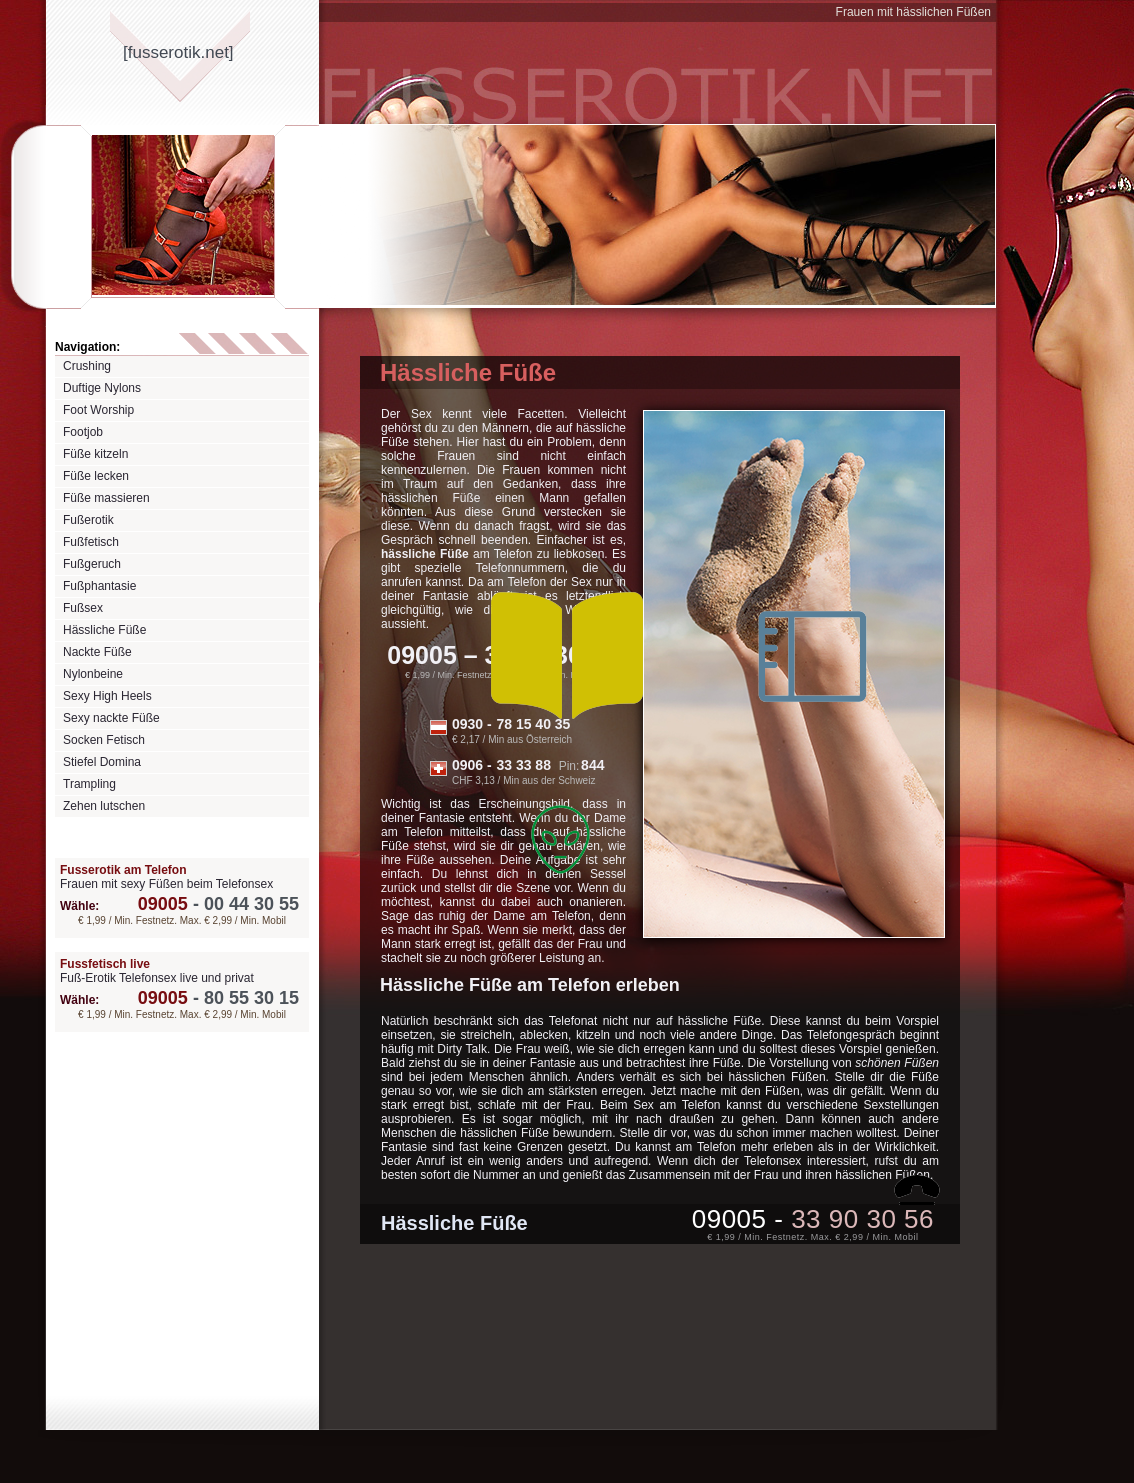 The image size is (1134, 1483). What do you see at coordinates (560, 839) in the screenshot?
I see `indicates sci-fi or extraterrestrial content` at bounding box center [560, 839].